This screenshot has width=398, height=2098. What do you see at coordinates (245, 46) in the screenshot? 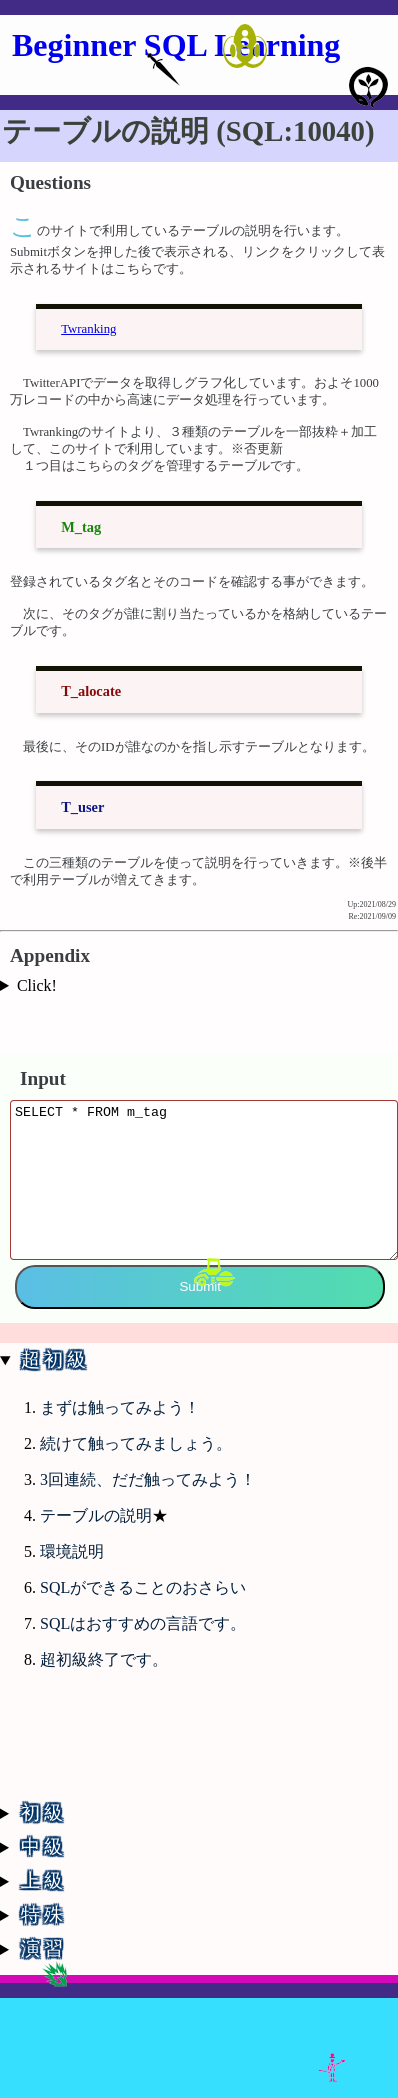
I see `decorative game badge or achievement emblem` at bounding box center [245, 46].